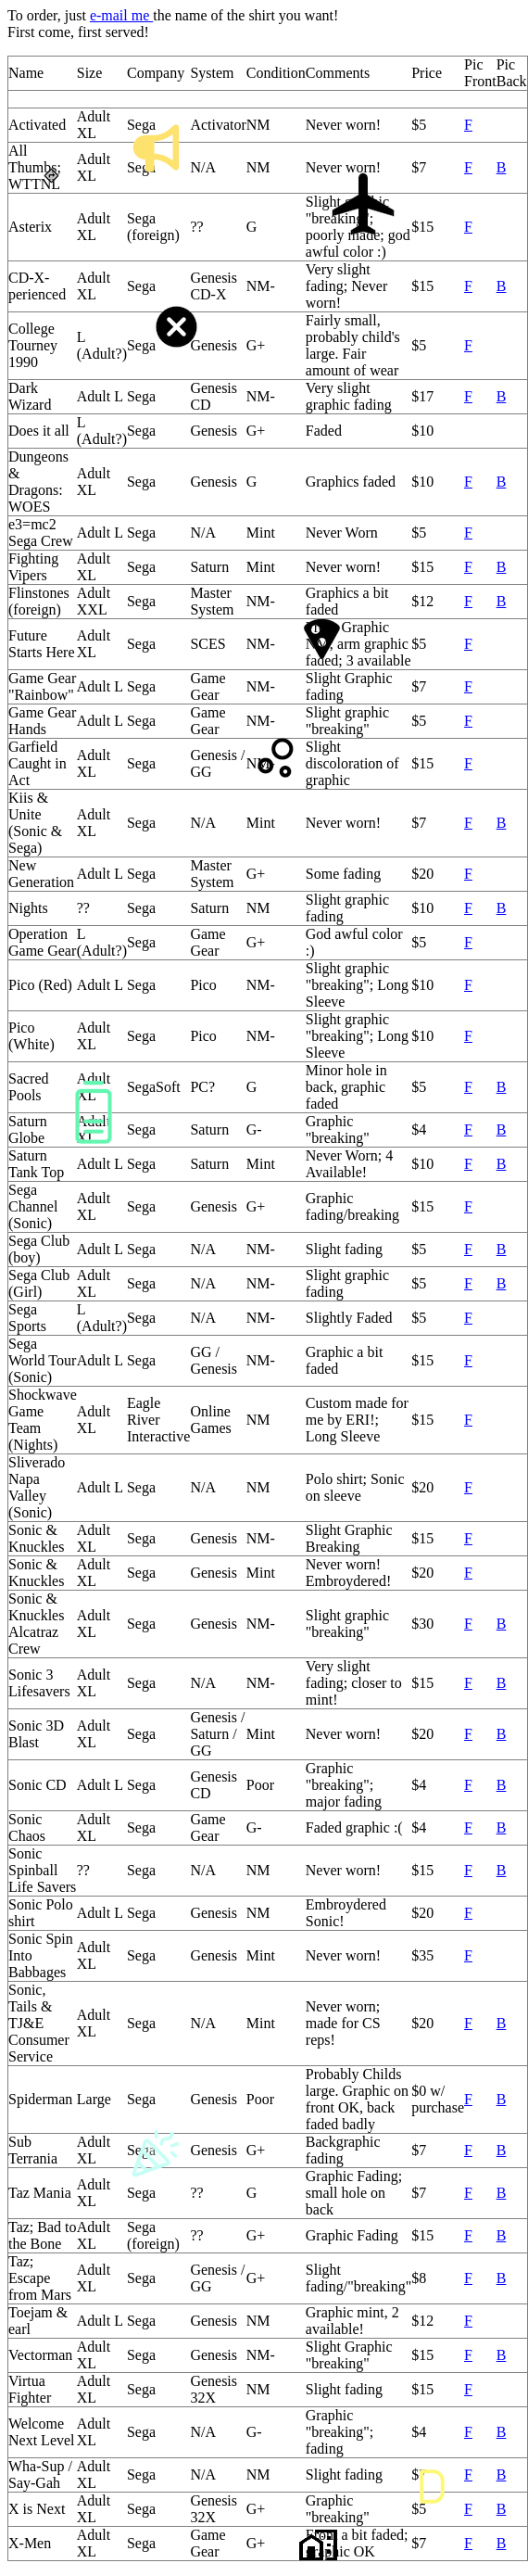  I want to click on cancel or close the current action, so click(176, 326).